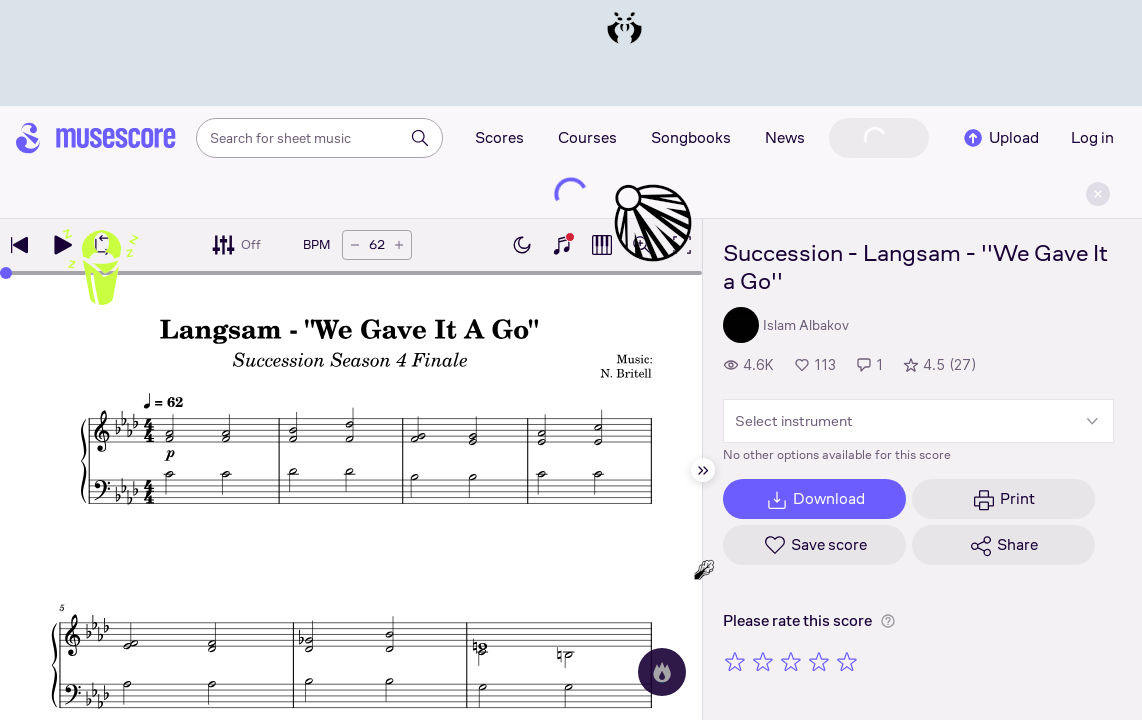 The width and height of the screenshot is (1142, 720). I want to click on insect or creature type indicator in a game interface, so click(624, 27).